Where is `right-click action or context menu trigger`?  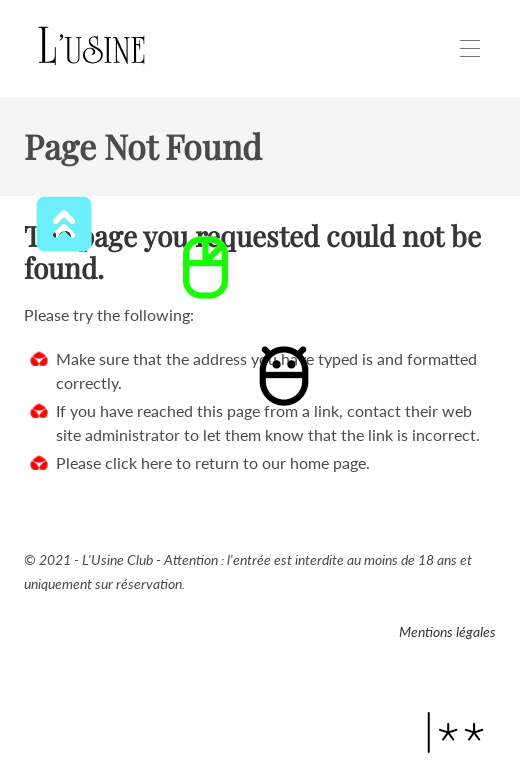
right-click action or context menu trigger is located at coordinates (205, 267).